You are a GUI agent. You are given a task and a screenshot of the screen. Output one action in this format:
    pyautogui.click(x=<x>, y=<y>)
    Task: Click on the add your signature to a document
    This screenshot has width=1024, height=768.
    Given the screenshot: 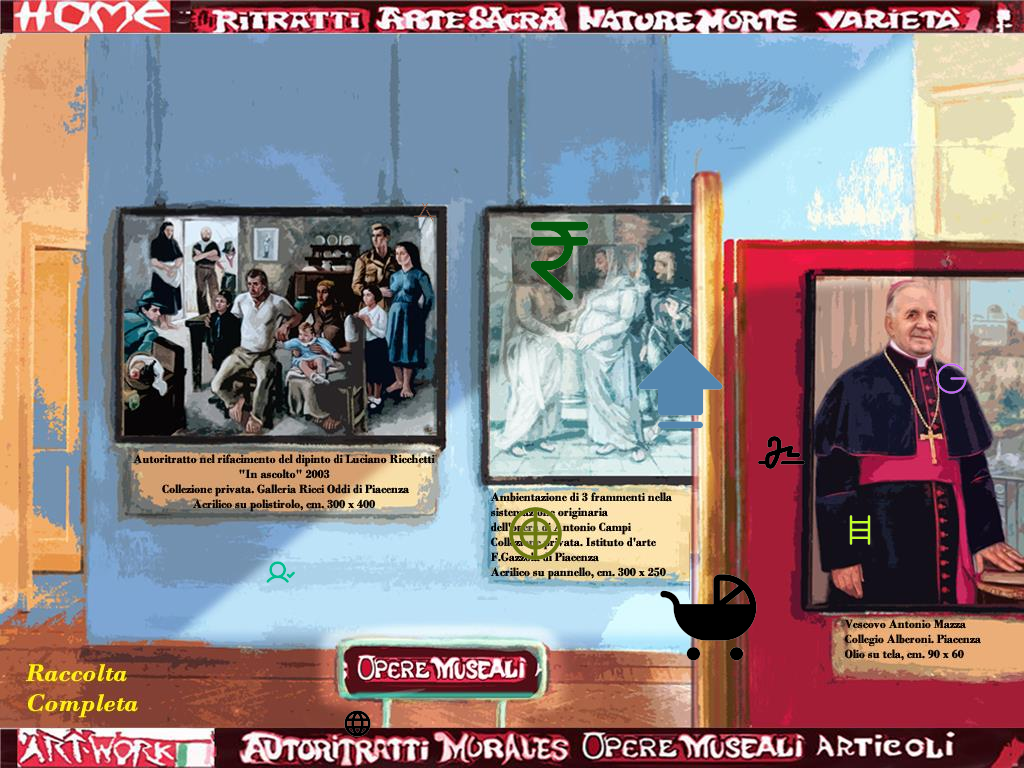 What is the action you would take?
    pyautogui.click(x=781, y=452)
    